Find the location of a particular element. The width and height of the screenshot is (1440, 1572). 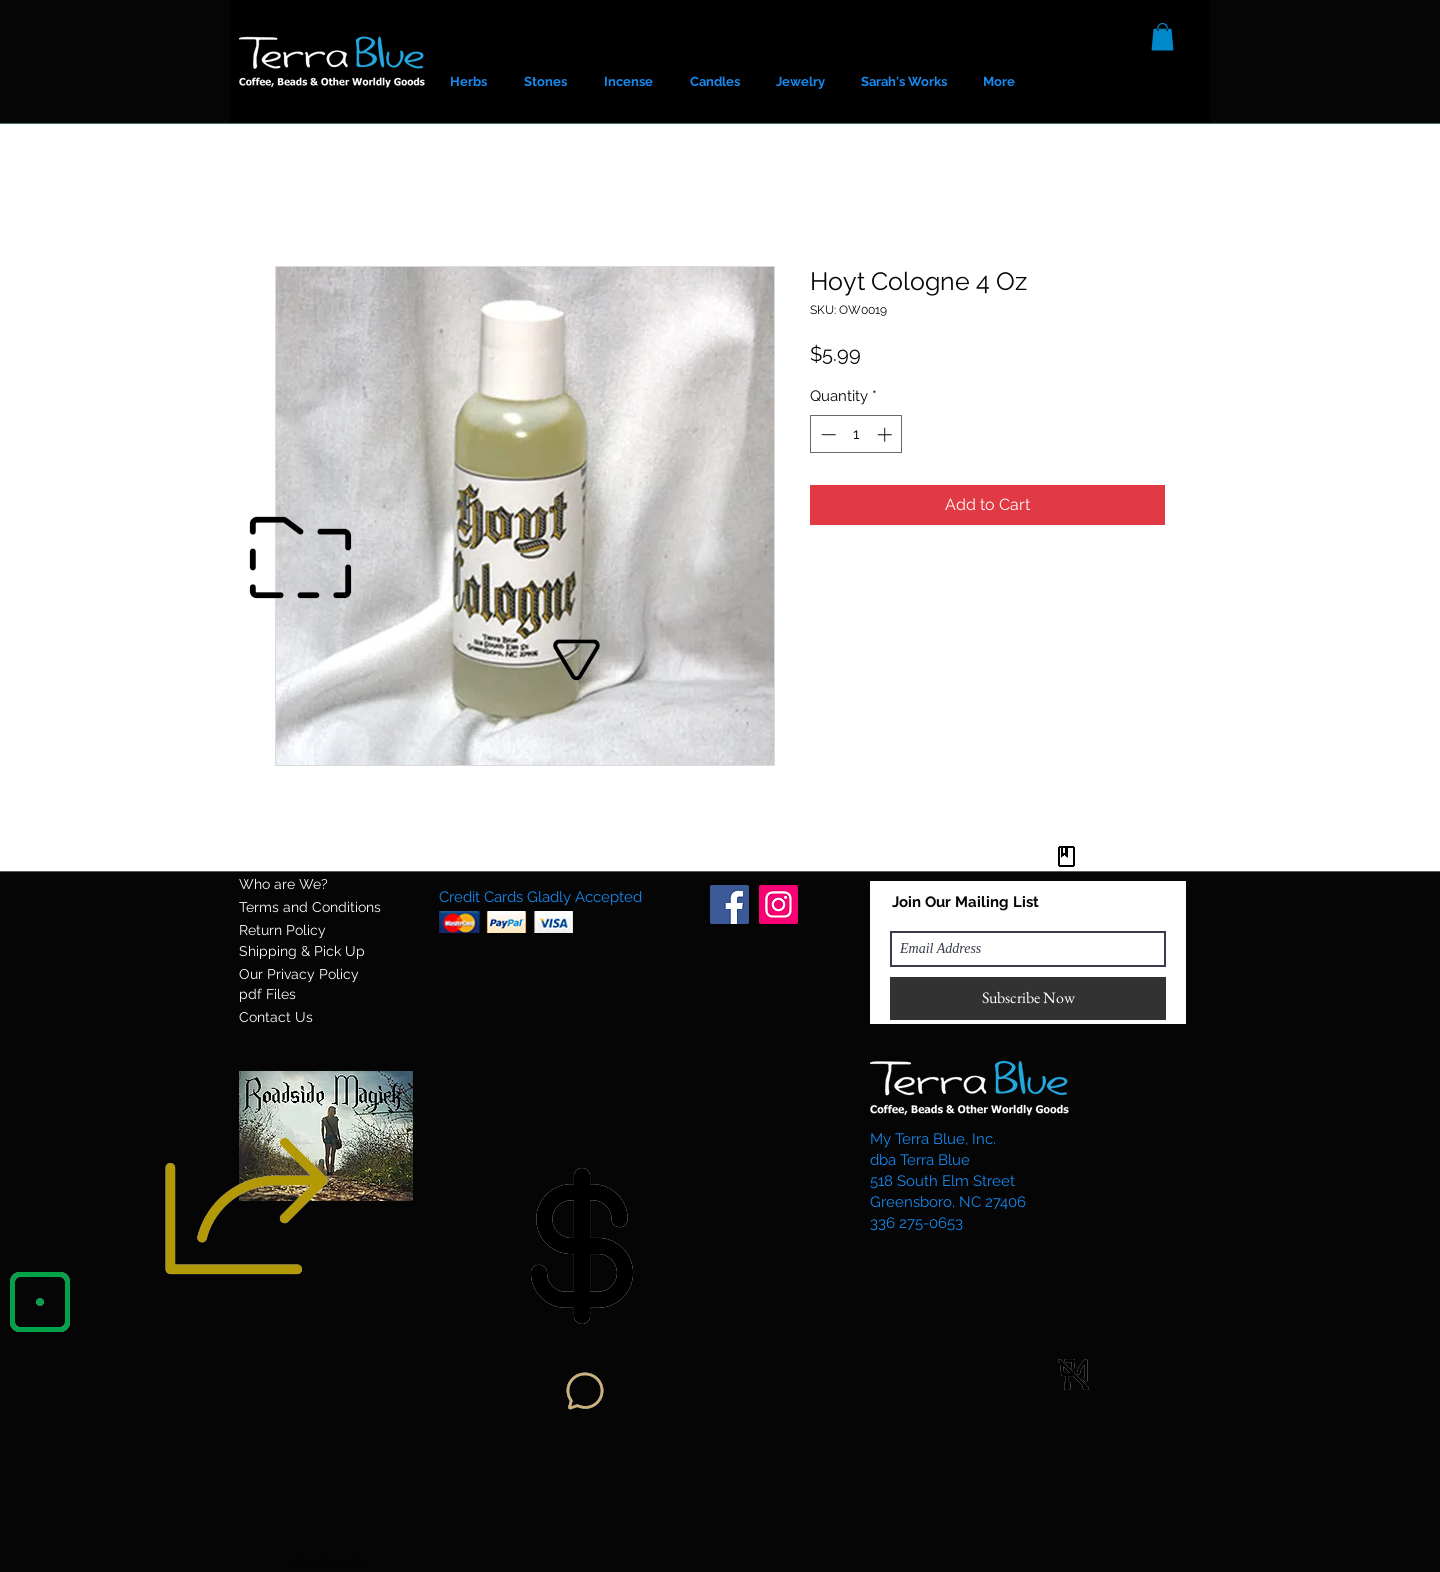

open a chat or messaging feature is located at coordinates (585, 1391).